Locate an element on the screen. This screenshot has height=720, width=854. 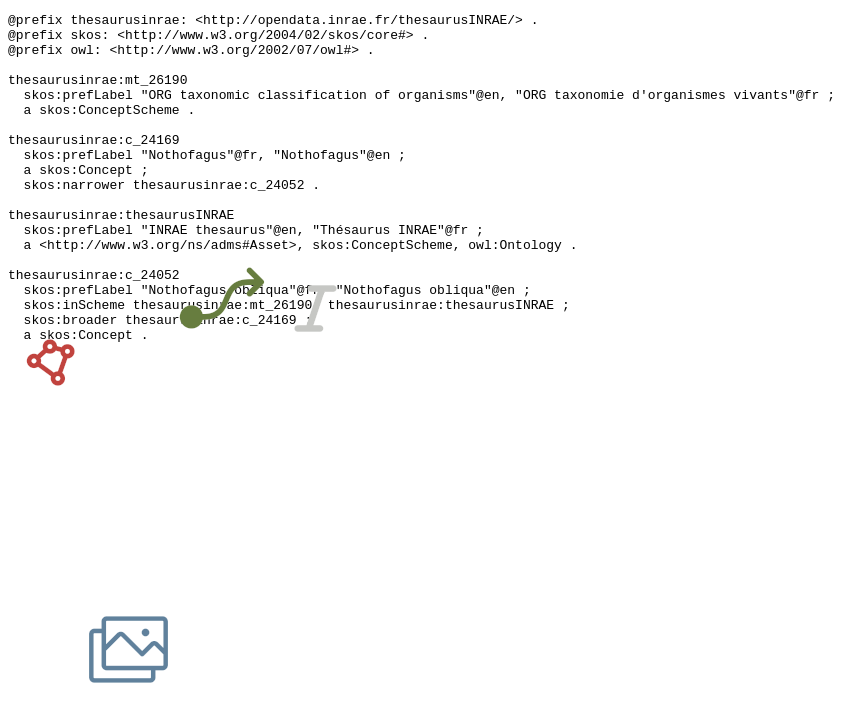
indicates a workflow or process flow direction is located at coordinates (220, 299).